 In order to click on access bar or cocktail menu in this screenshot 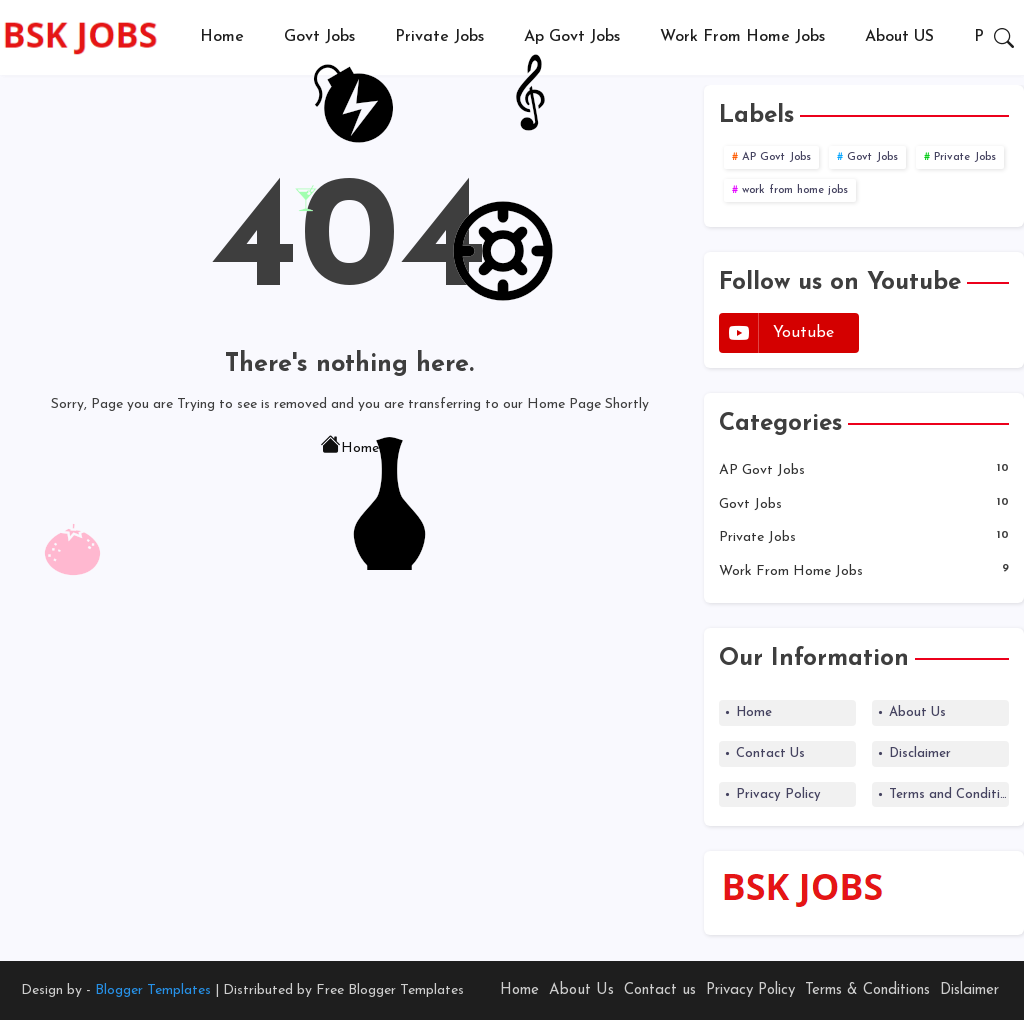, I will do `click(306, 198)`.